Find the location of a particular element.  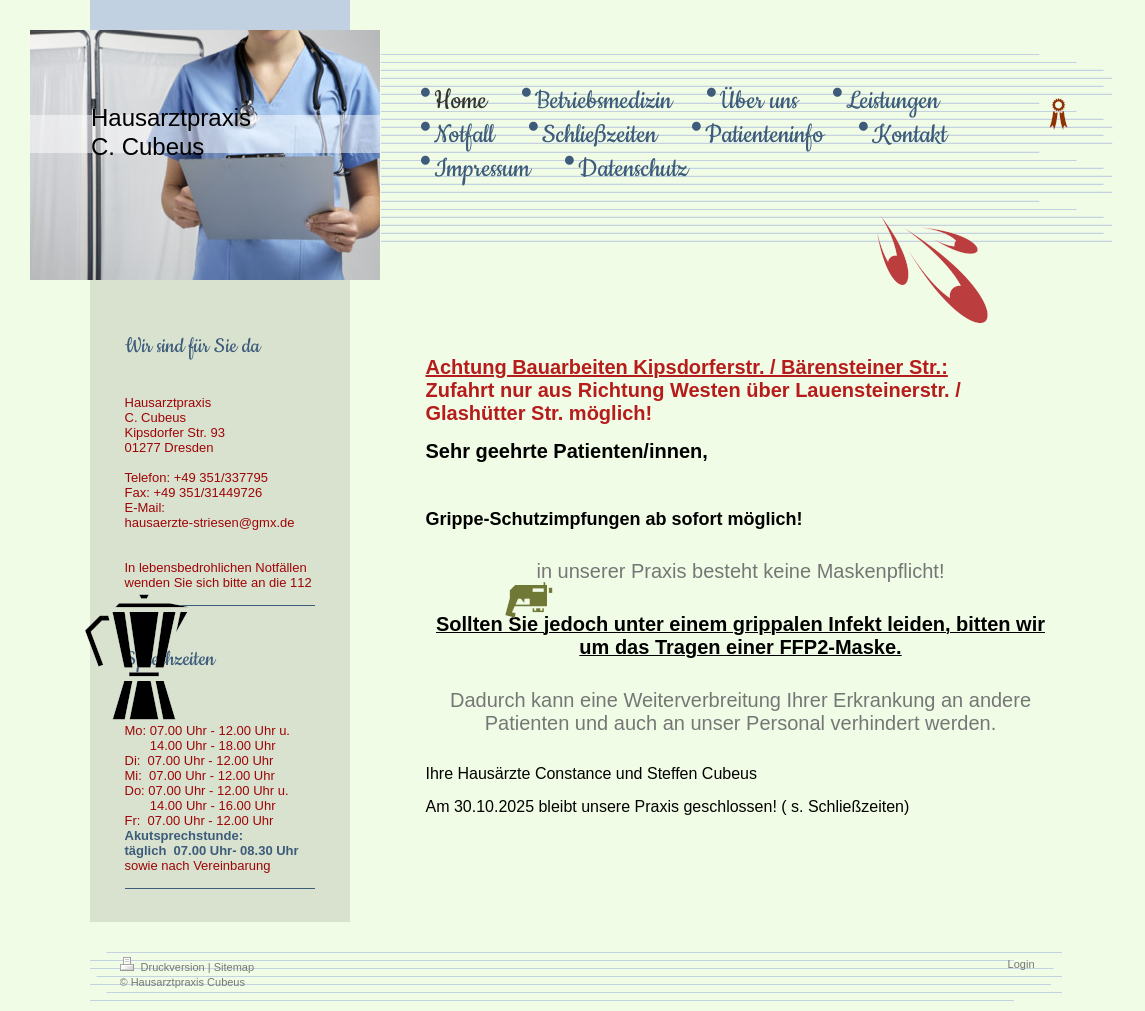

activate quick attack or strike ability is located at coordinates (932, 269).